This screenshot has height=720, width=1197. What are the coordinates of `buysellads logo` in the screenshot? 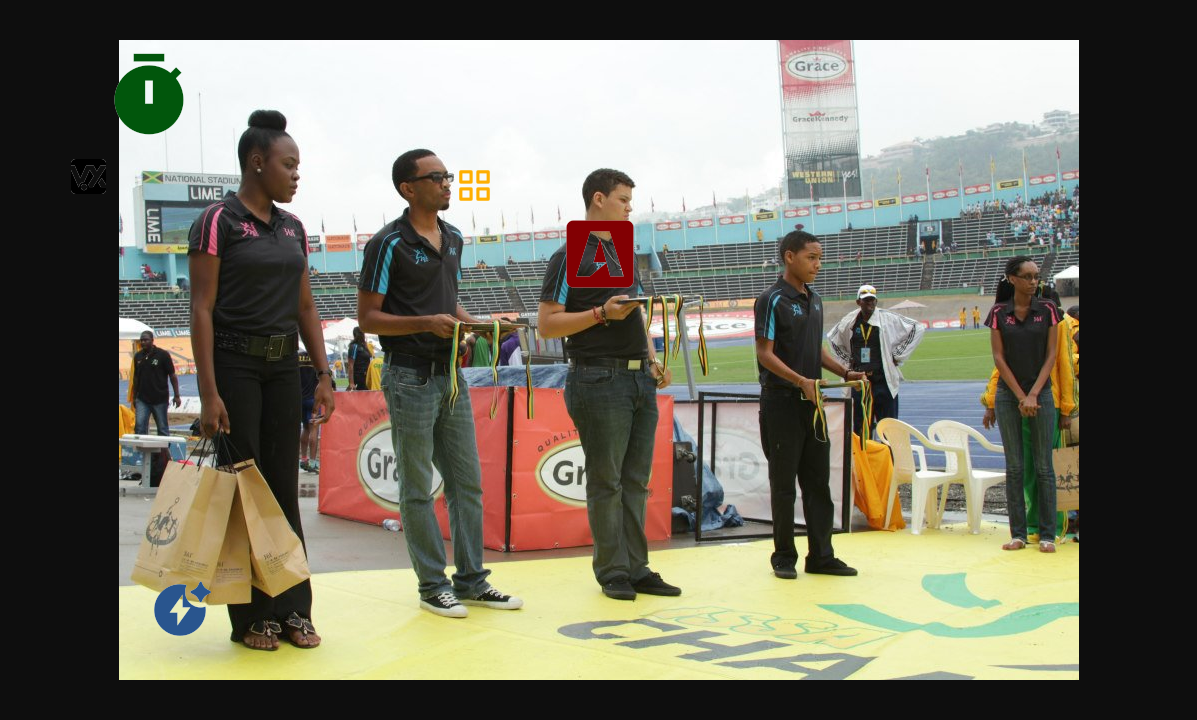 It's located at (600, 254).